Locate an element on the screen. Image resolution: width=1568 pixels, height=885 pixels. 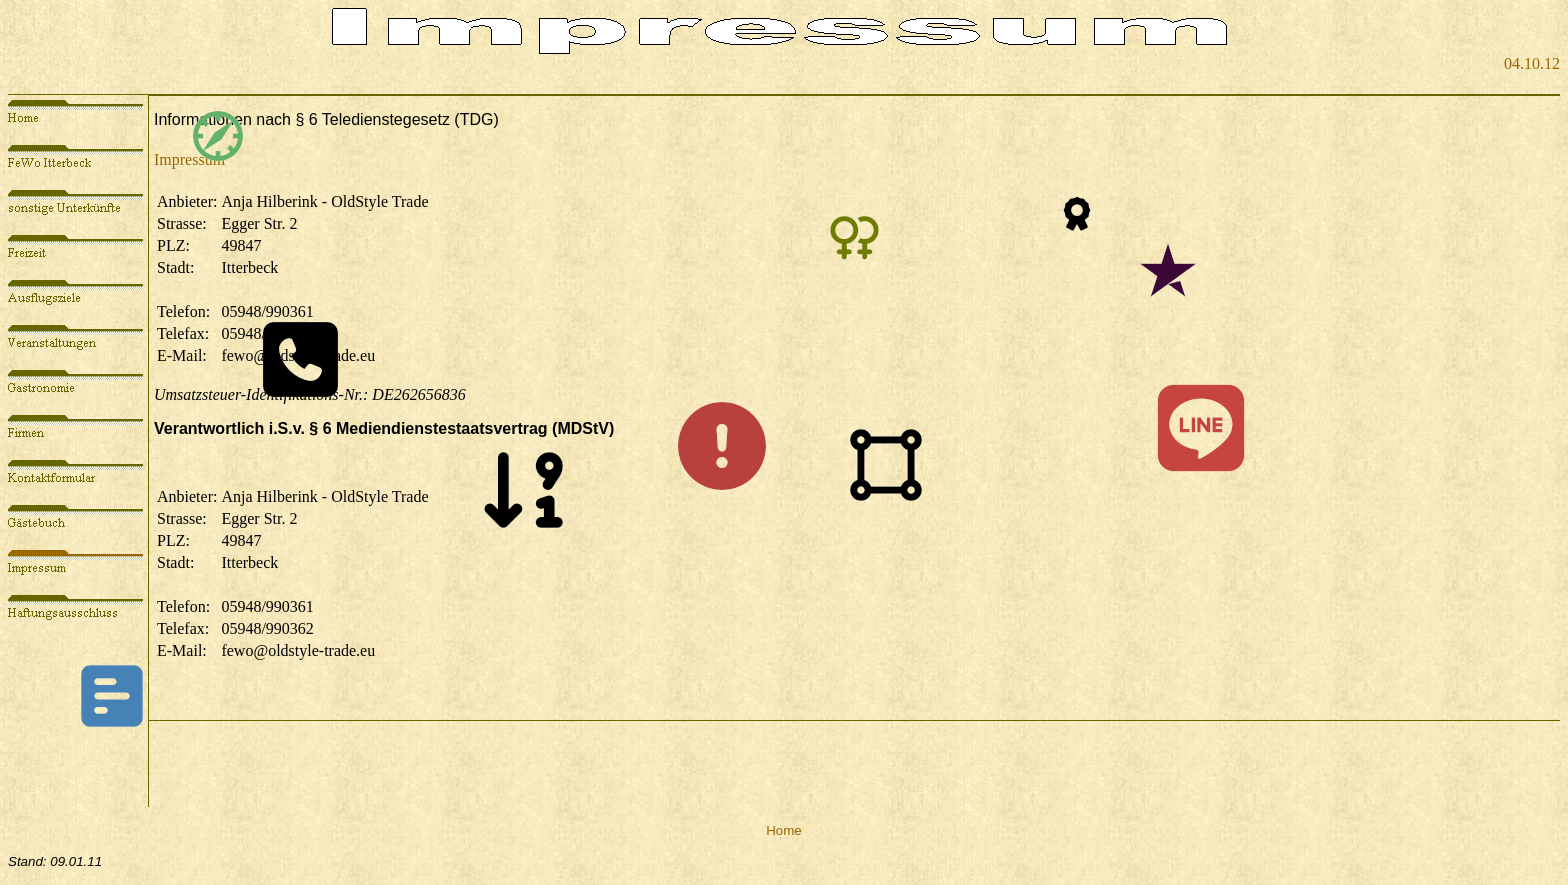
access shape editing tools is located at coordinates (886, 465).